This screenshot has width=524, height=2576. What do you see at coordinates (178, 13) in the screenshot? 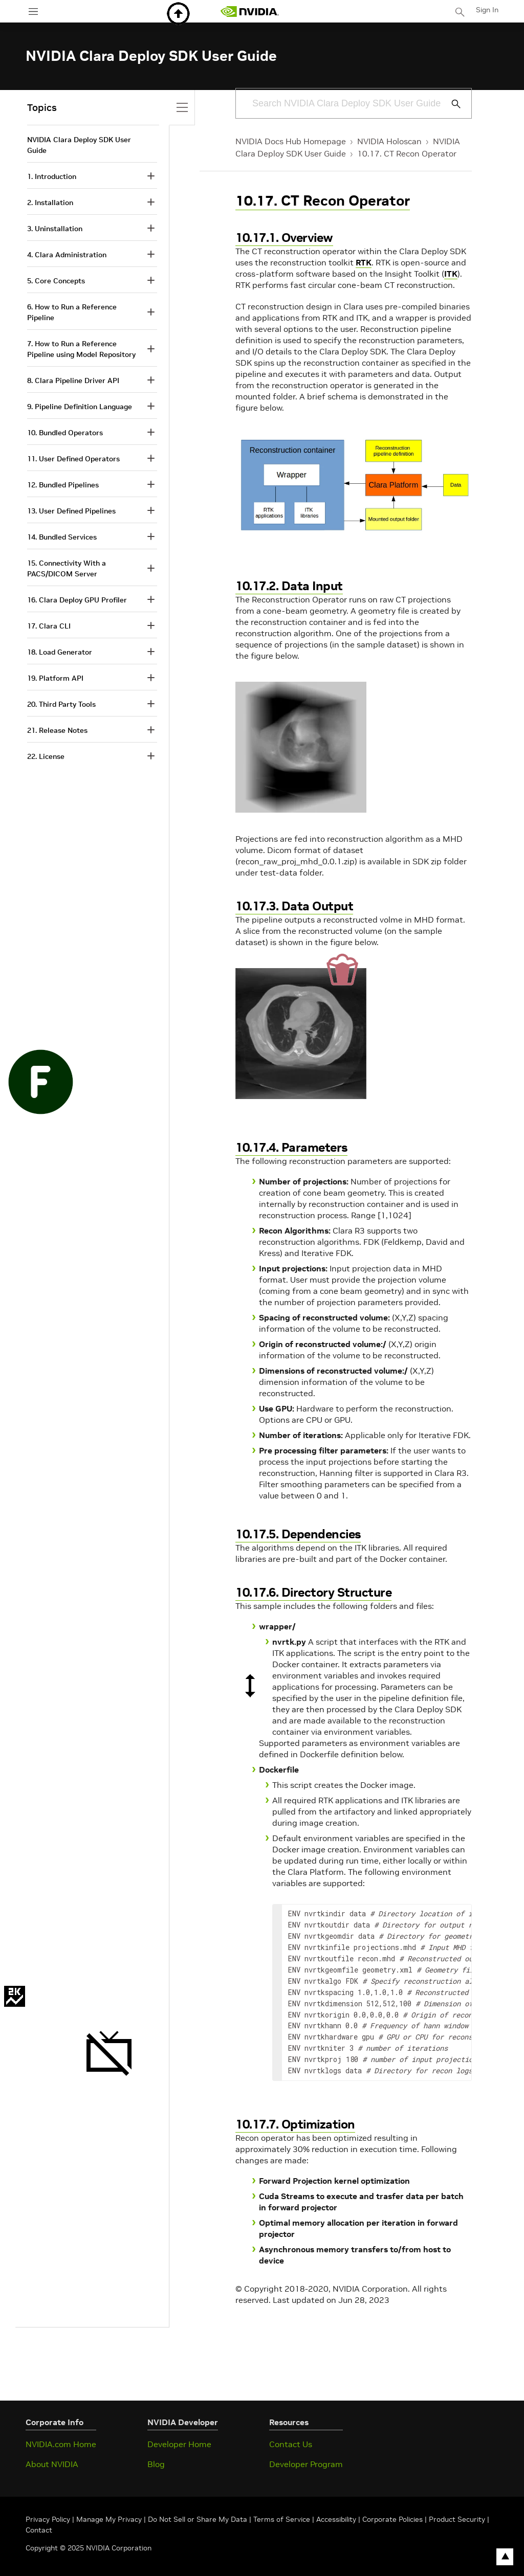
I see `upload a file or document` at bounding box center [178, 13].